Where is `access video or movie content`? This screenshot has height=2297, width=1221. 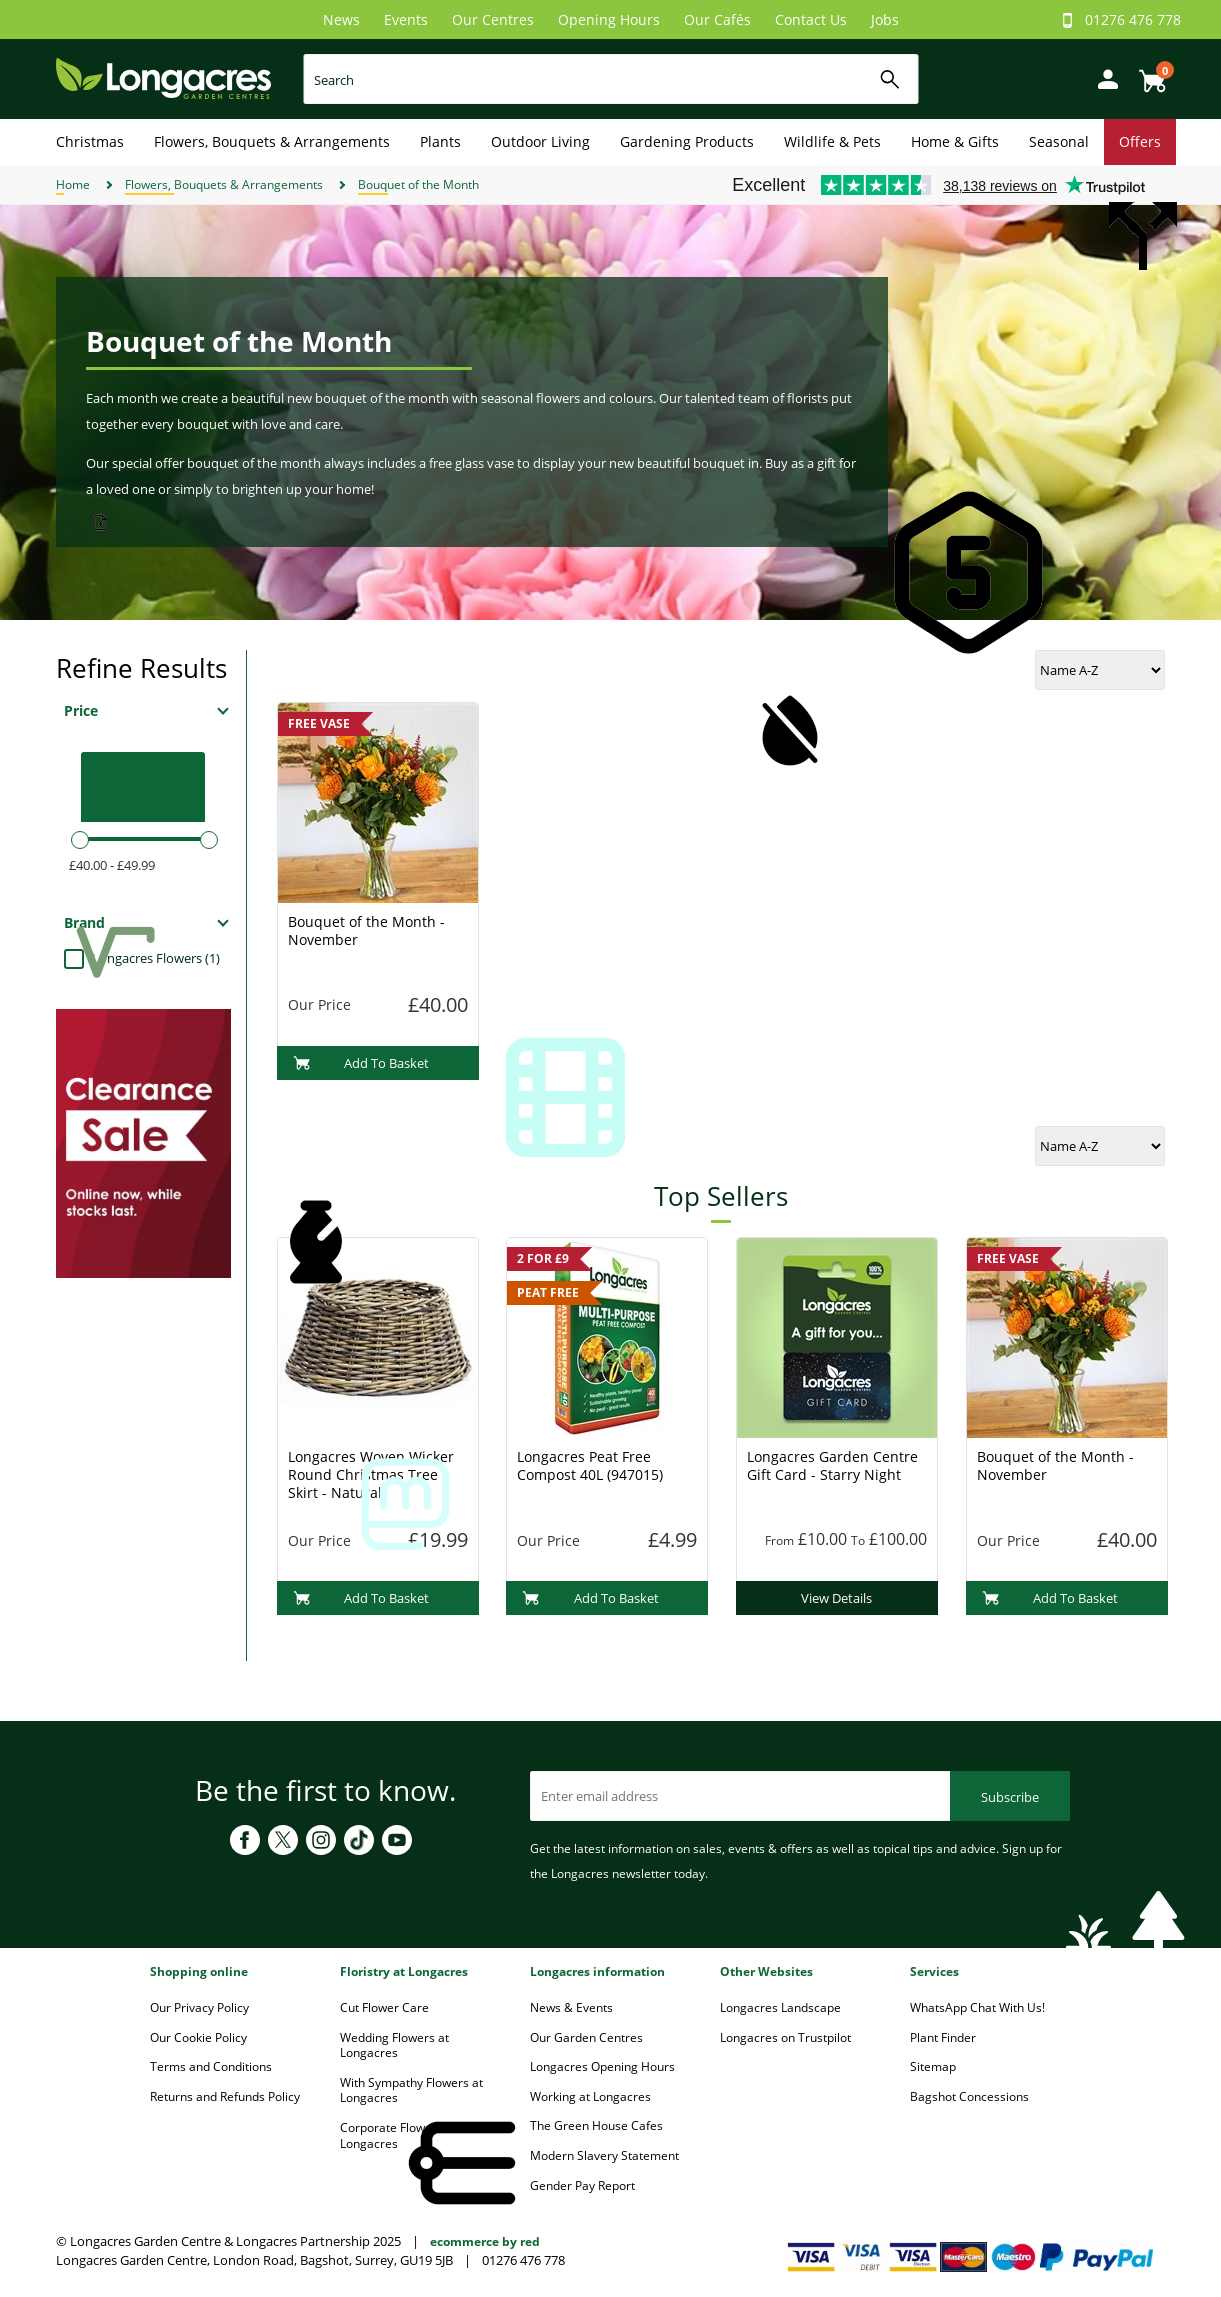
access video or movie content is located at coordinates (565, 1097).